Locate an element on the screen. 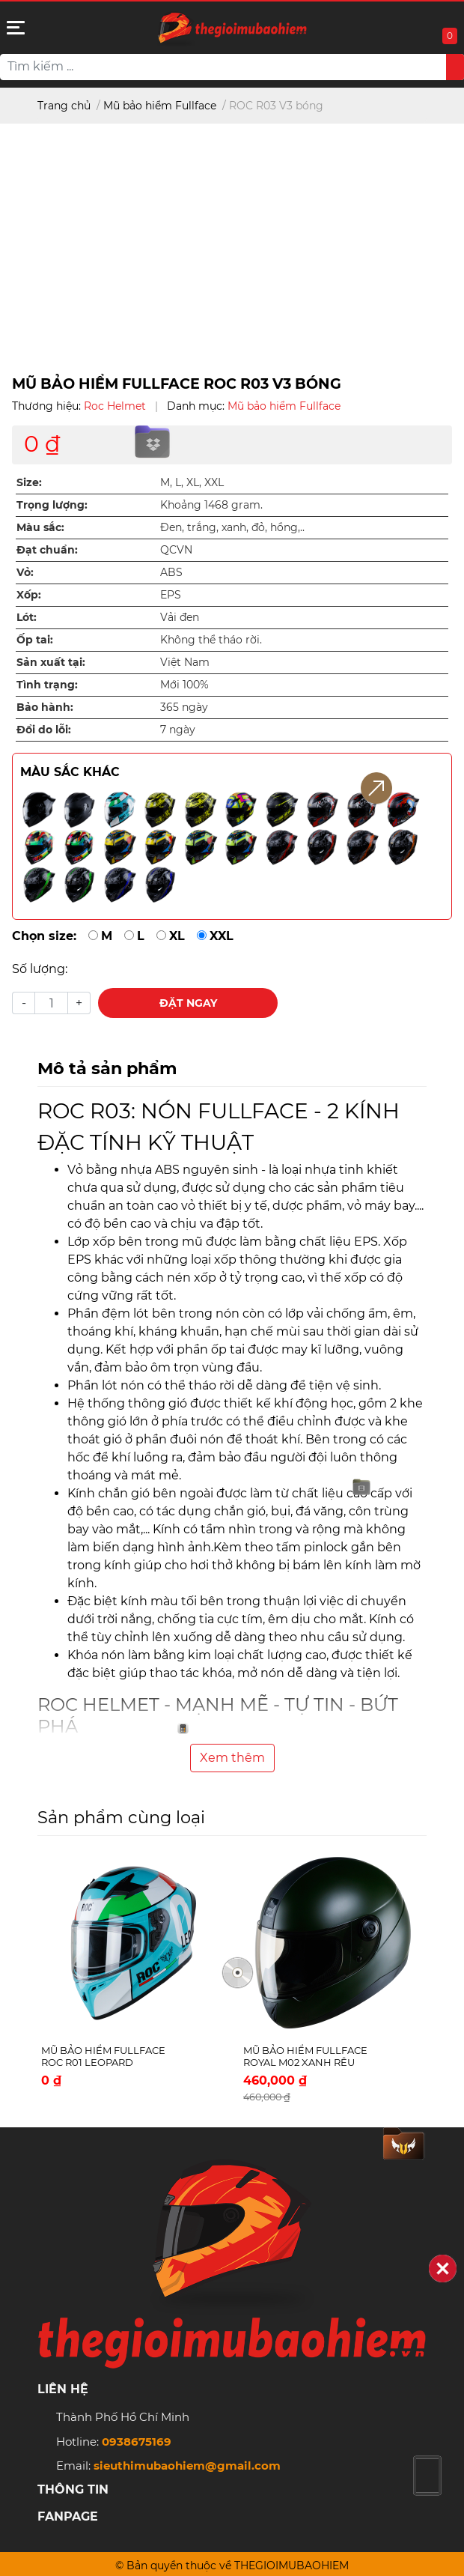  open asus tuf gaming files folder is located at coordinates (403, 2145).